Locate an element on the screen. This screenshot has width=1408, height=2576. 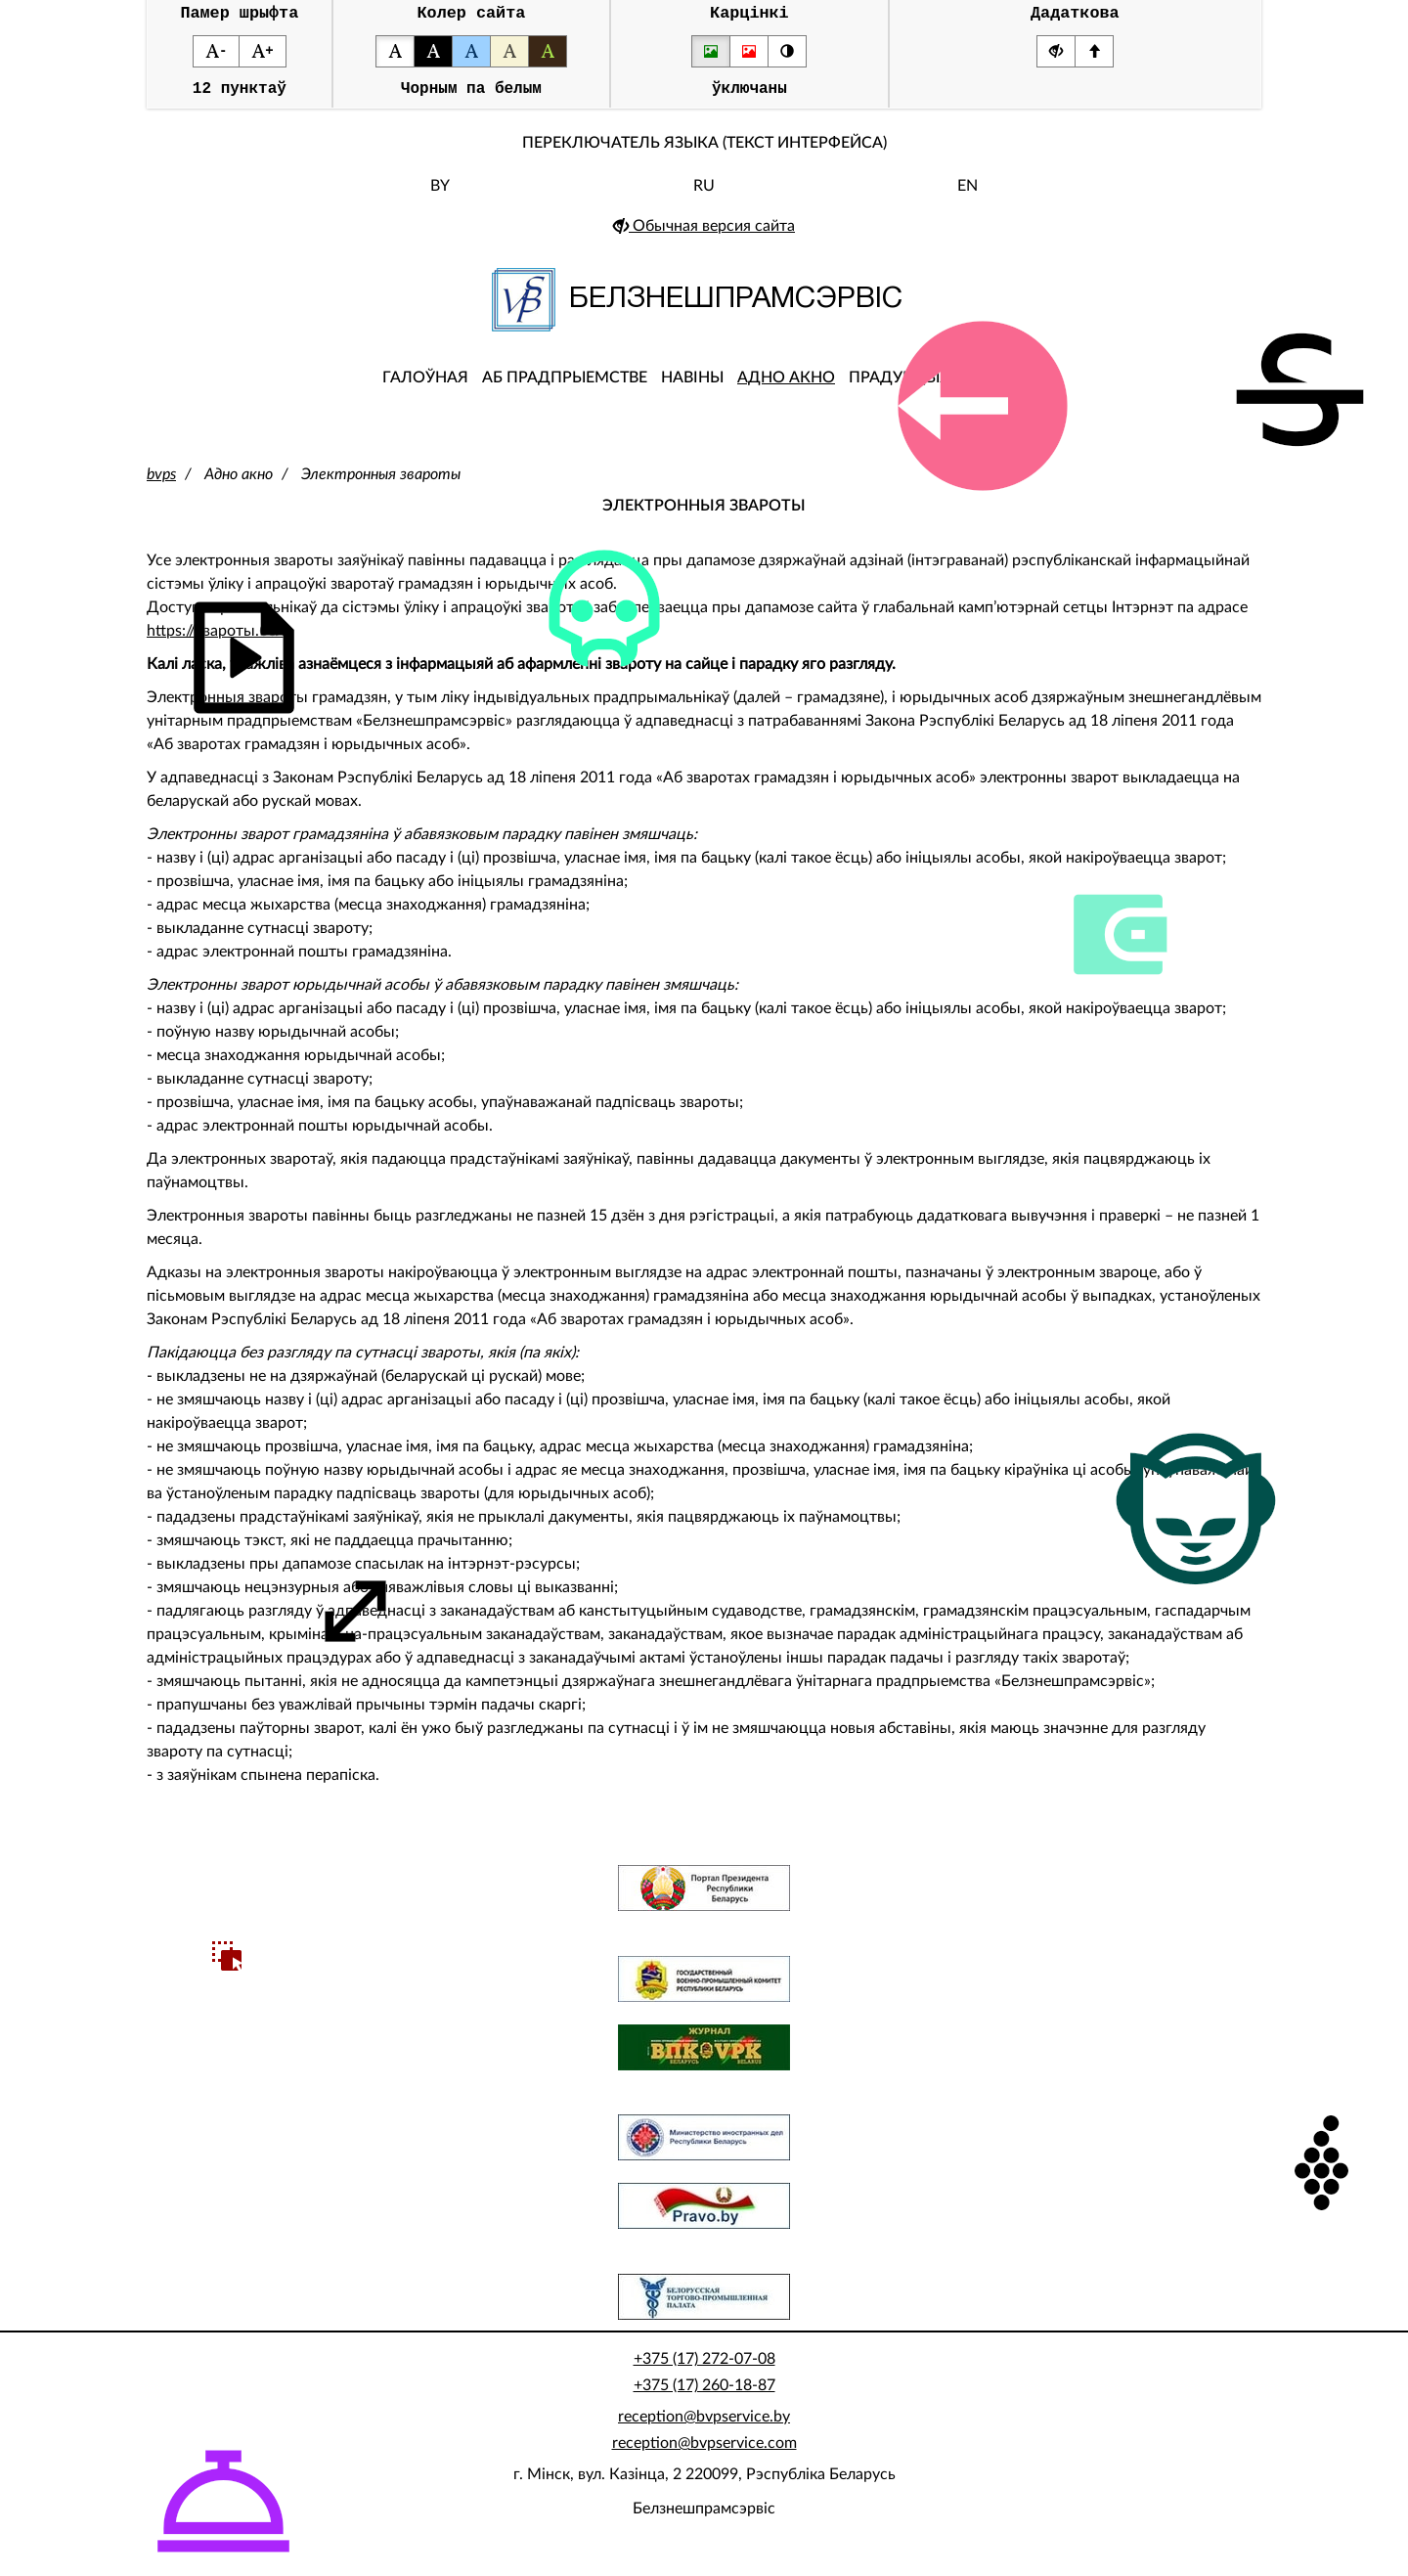
drag and drop to reposition element is located at coordinates (227, 1956).